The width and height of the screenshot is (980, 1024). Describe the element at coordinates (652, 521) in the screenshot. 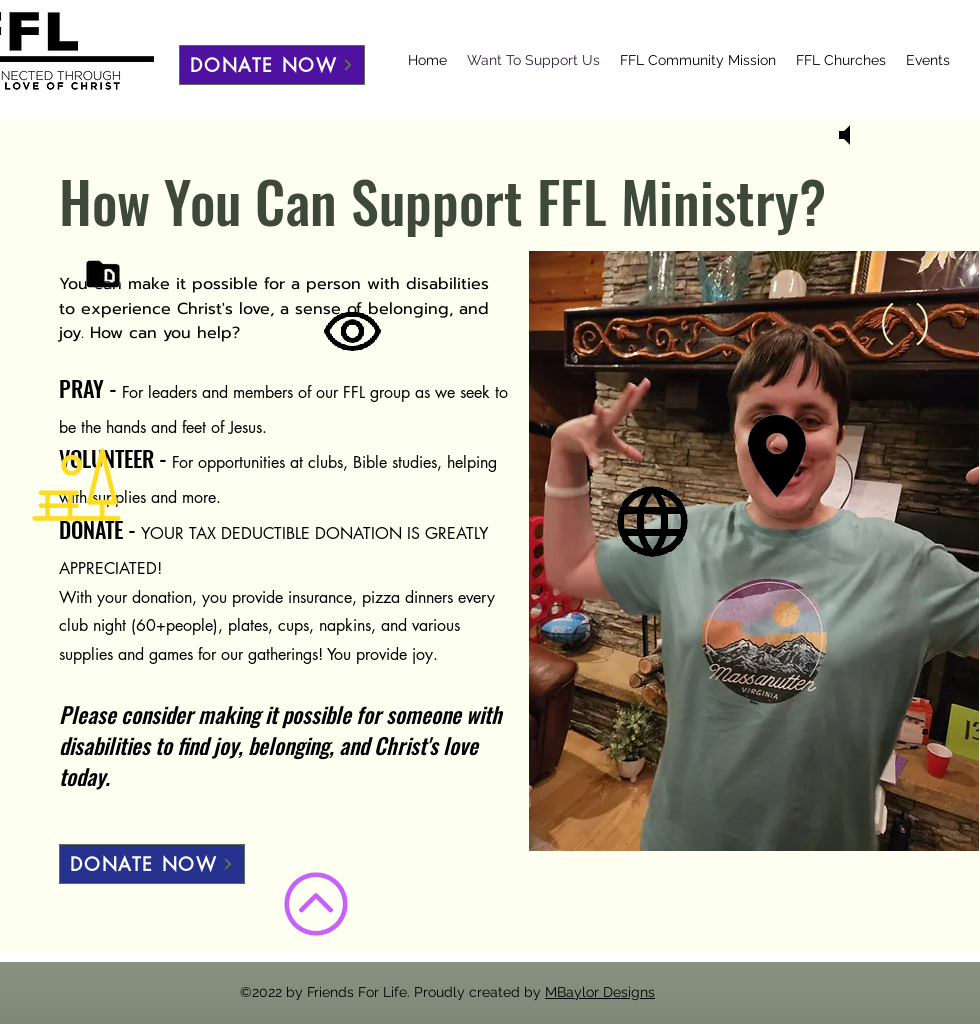

I see `change language settings` at that location.